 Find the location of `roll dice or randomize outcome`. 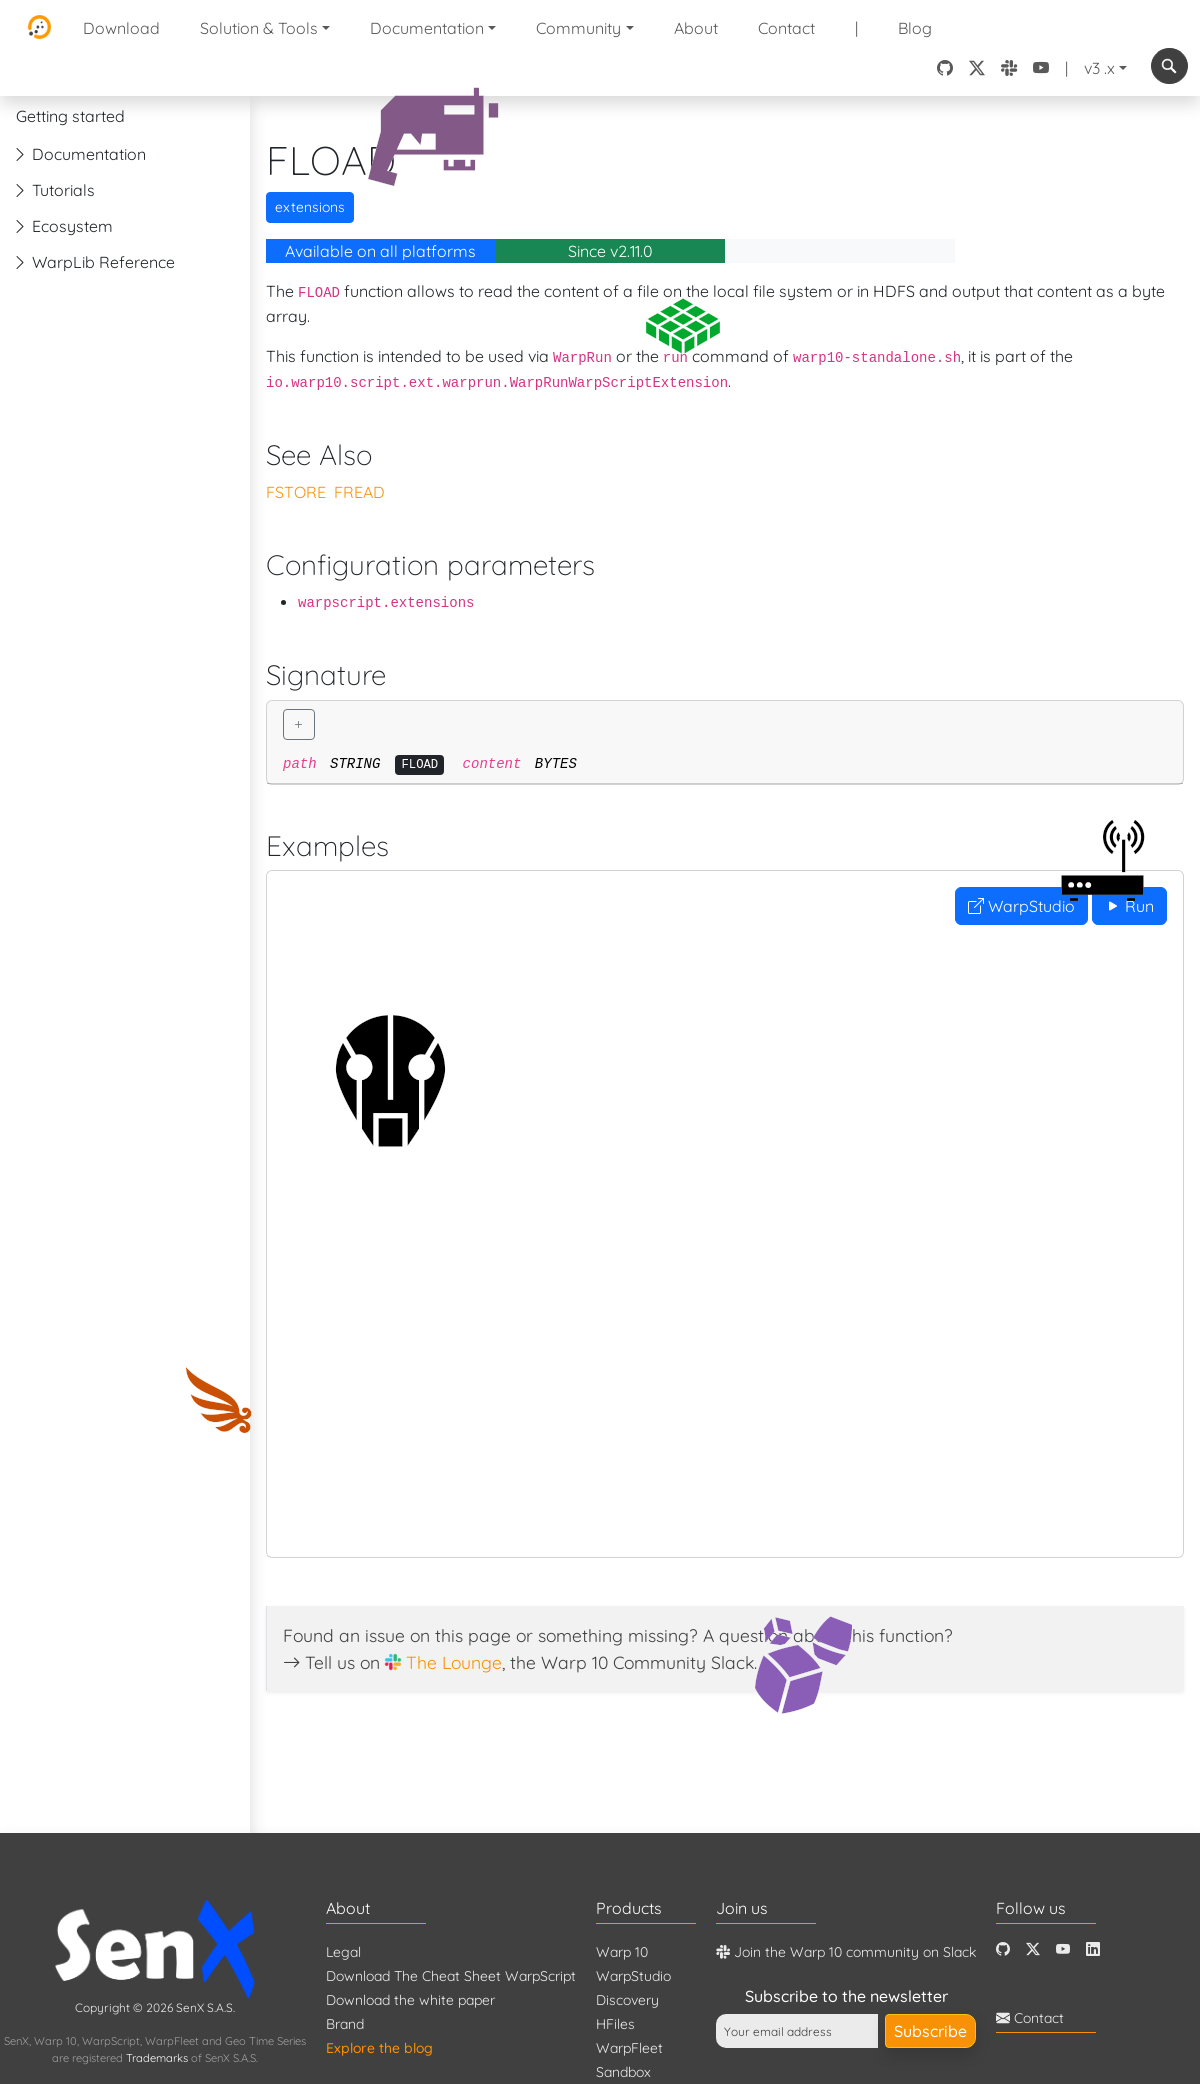

roll dice or randomize outcome is located at coordinates (803, 1665).